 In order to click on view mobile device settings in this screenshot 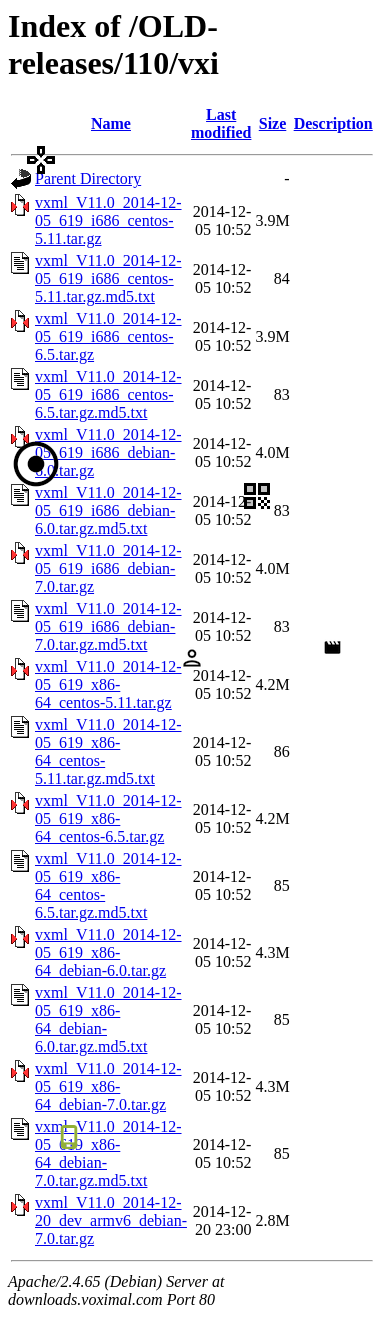, I will do `click(69, 1137)`.